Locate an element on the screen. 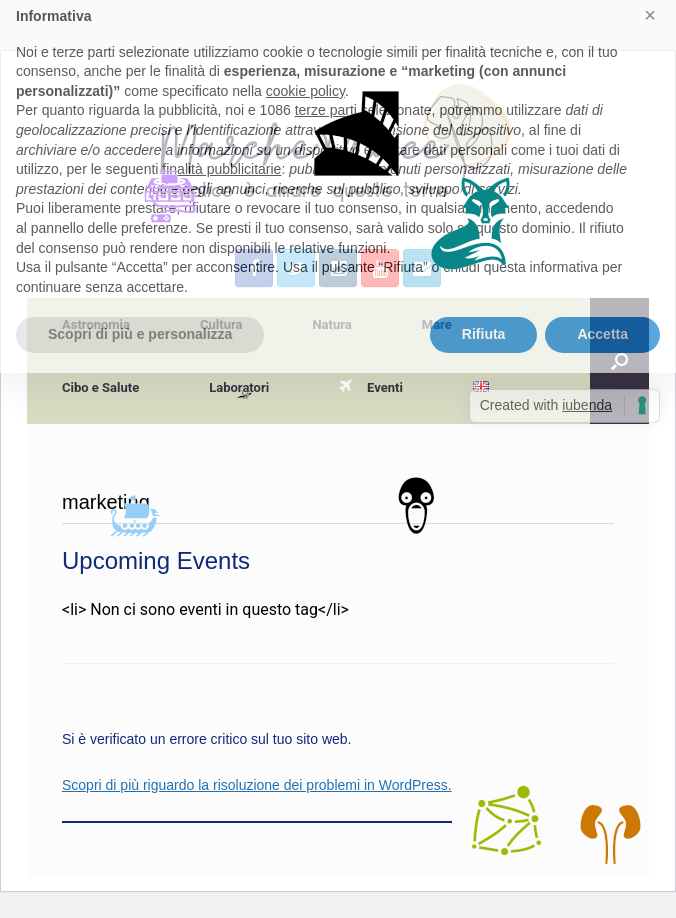 The width and height of the screenshot is (676, 918). view mesh network topology is located at coordinates (506, 820).